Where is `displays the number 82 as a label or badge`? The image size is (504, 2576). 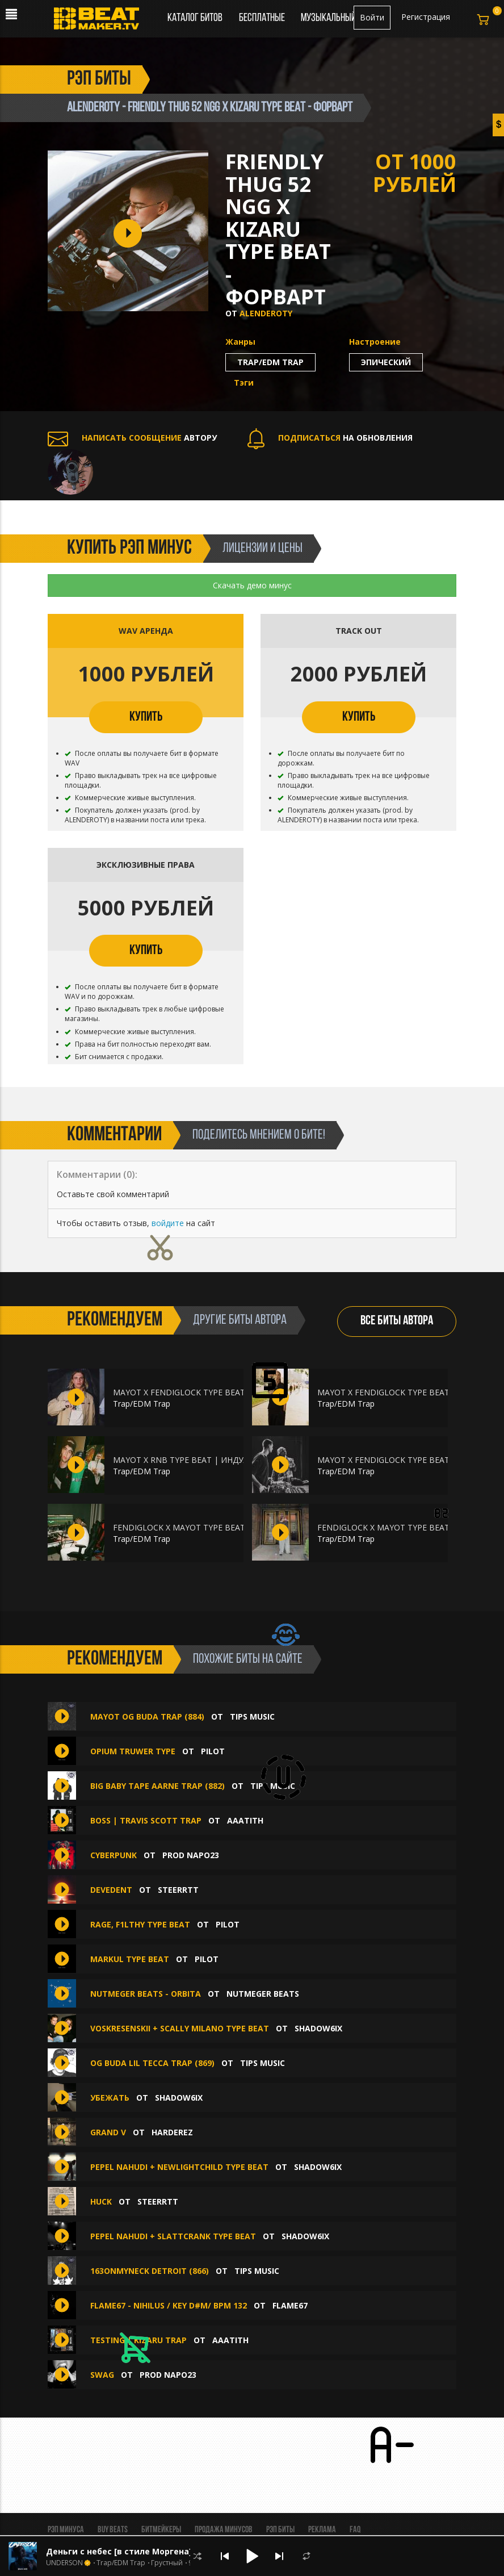 displays the number 82 as a label or badge is located at coordinates (441, 1513).